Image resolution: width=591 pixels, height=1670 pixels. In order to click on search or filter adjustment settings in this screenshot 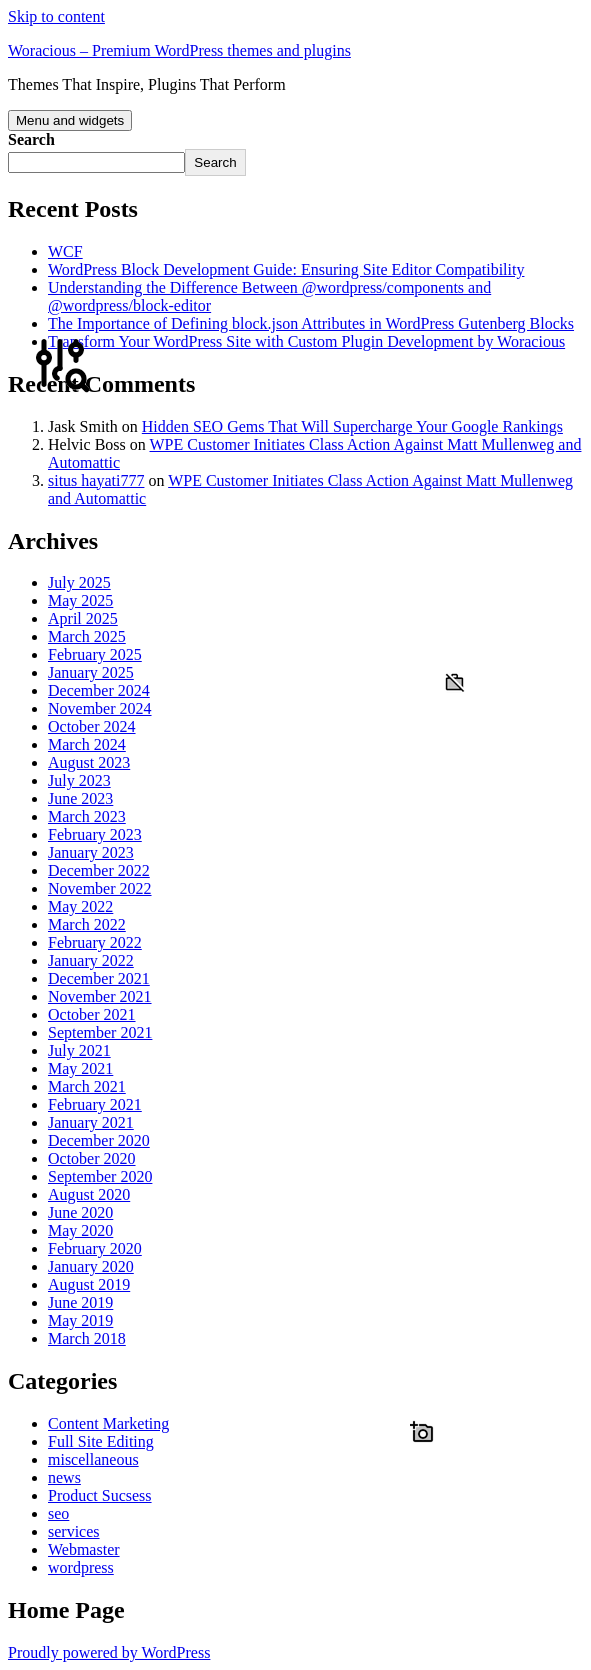, I will do `click(60, 363)`.